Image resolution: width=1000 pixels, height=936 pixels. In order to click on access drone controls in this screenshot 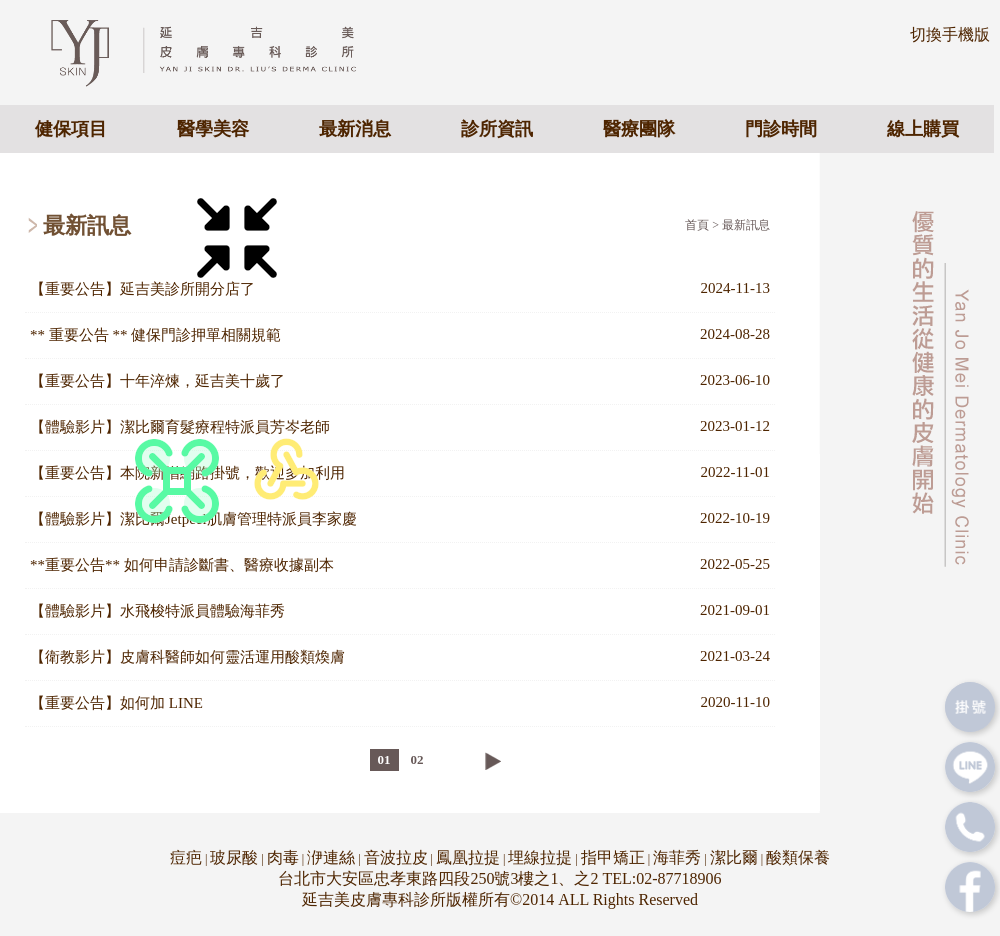, I will do `click(177, 481)`.